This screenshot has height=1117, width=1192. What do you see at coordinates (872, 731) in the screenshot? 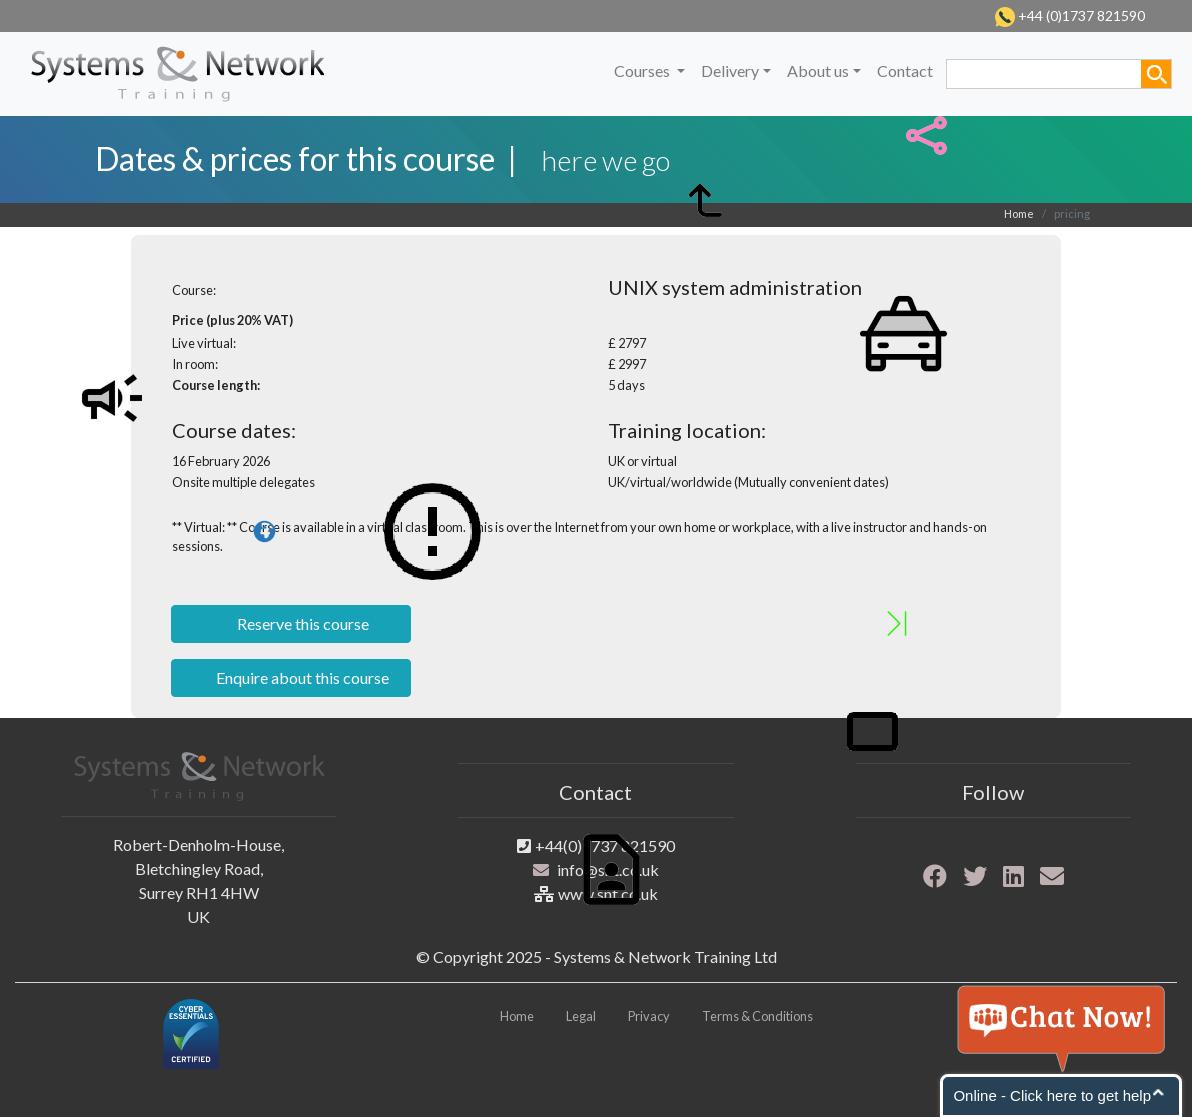
I see `crop image to 5:4 aspect ratio` at bounding box center [872, 731].